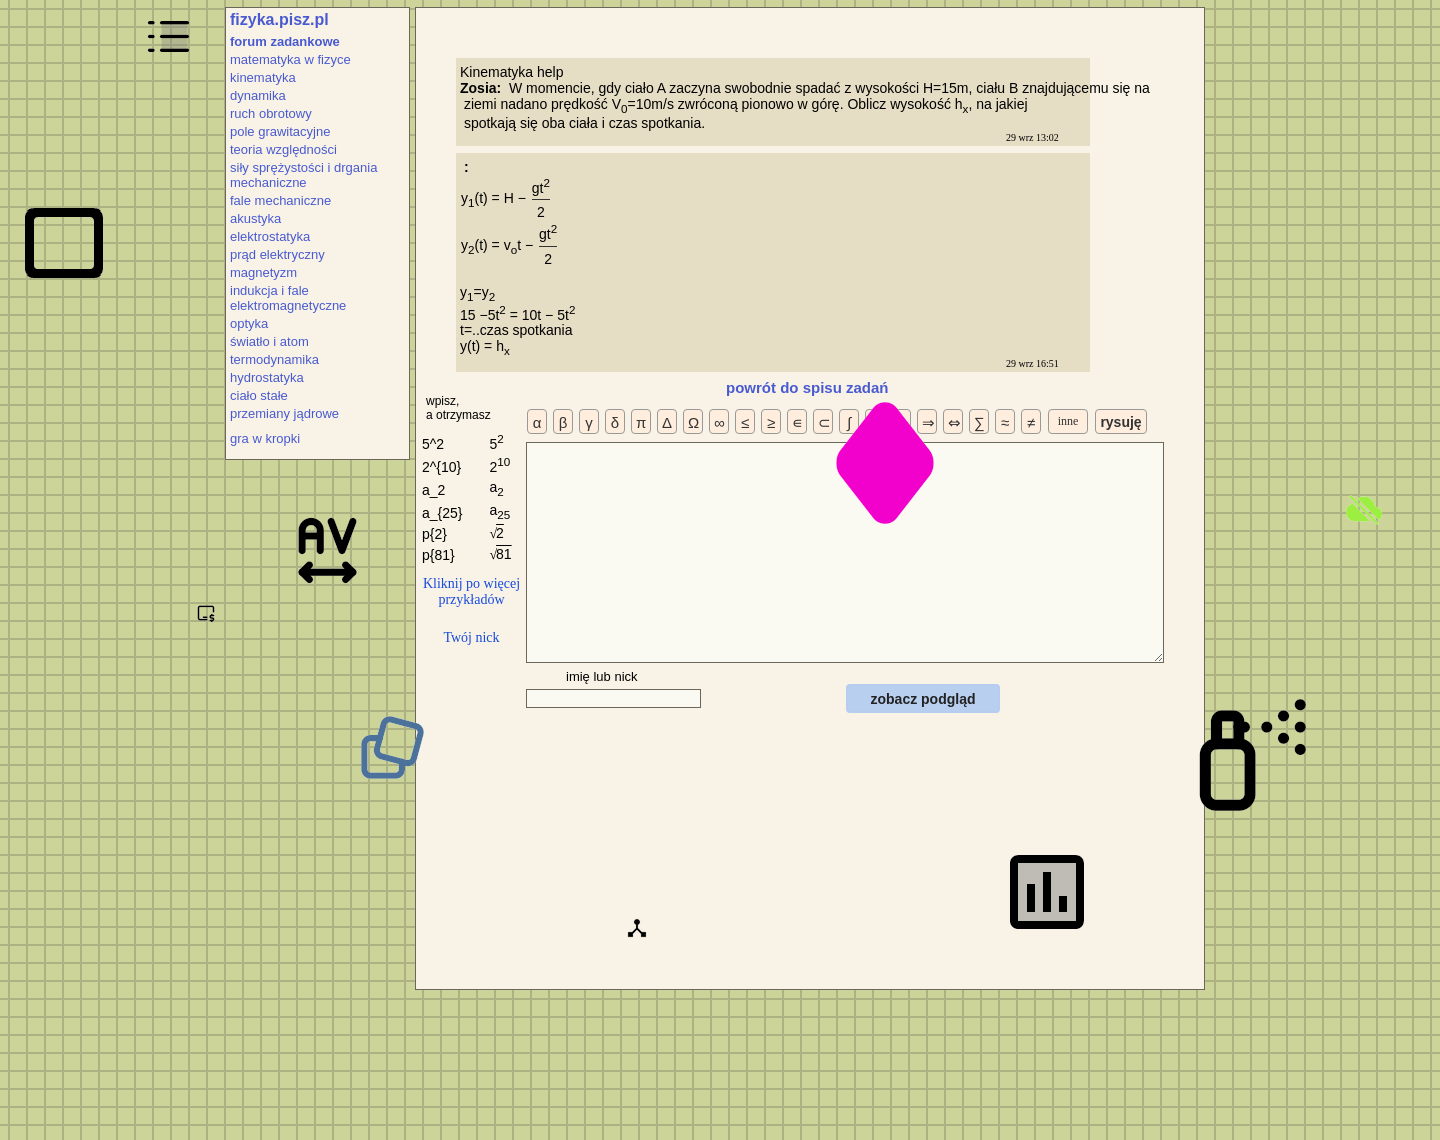 Image resolution: width=1440 pixels, height=1140 pixels. Describe the element at coordinates (392, 747) in the screenshot. I see `swipe to switch between cards or items` at that location.